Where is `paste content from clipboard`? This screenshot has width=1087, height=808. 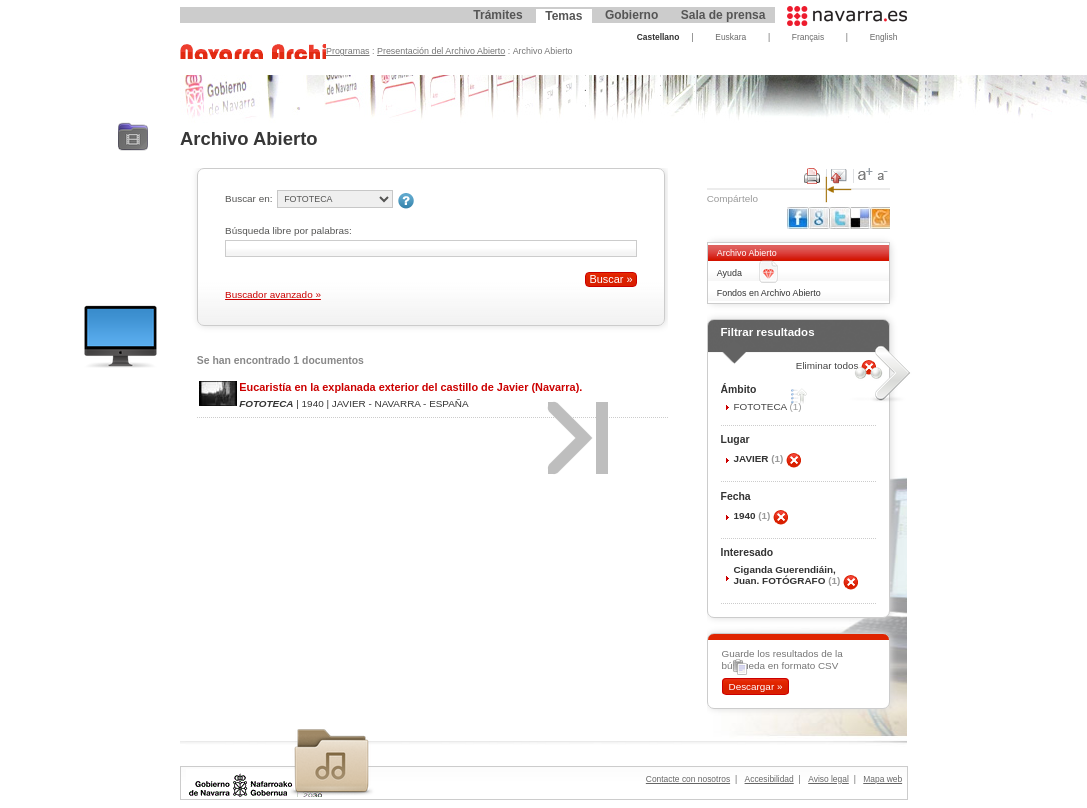 paste content from clipboard is located at coordinates (740, 667).